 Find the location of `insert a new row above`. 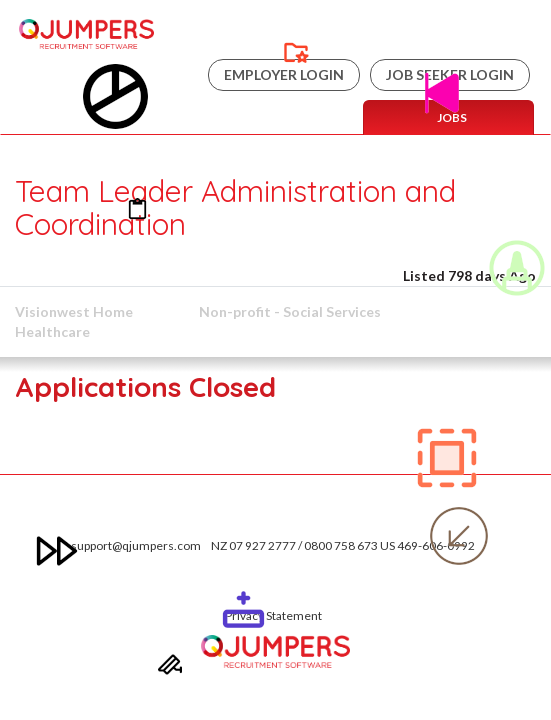

insert a new row above is located at coordinates (243, 609).